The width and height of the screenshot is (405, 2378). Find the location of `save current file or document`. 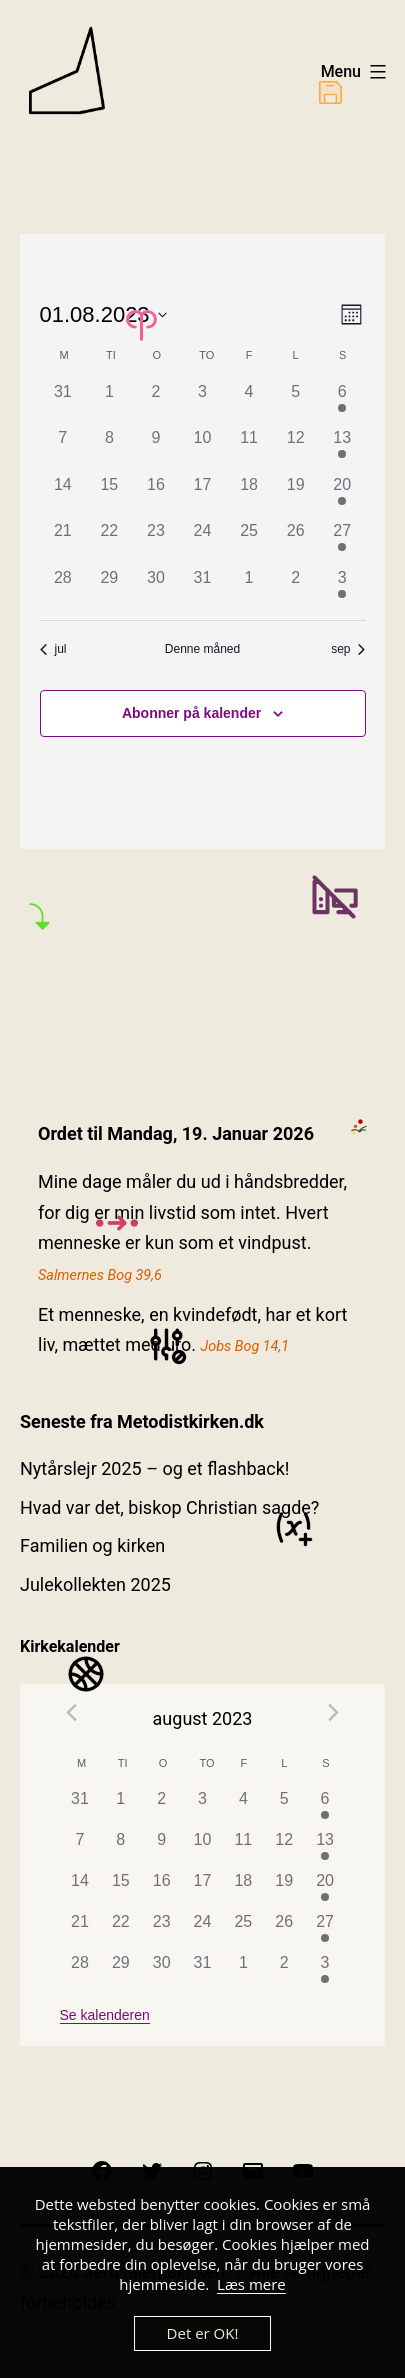

save current file or document is located at coordinates (330, 92).